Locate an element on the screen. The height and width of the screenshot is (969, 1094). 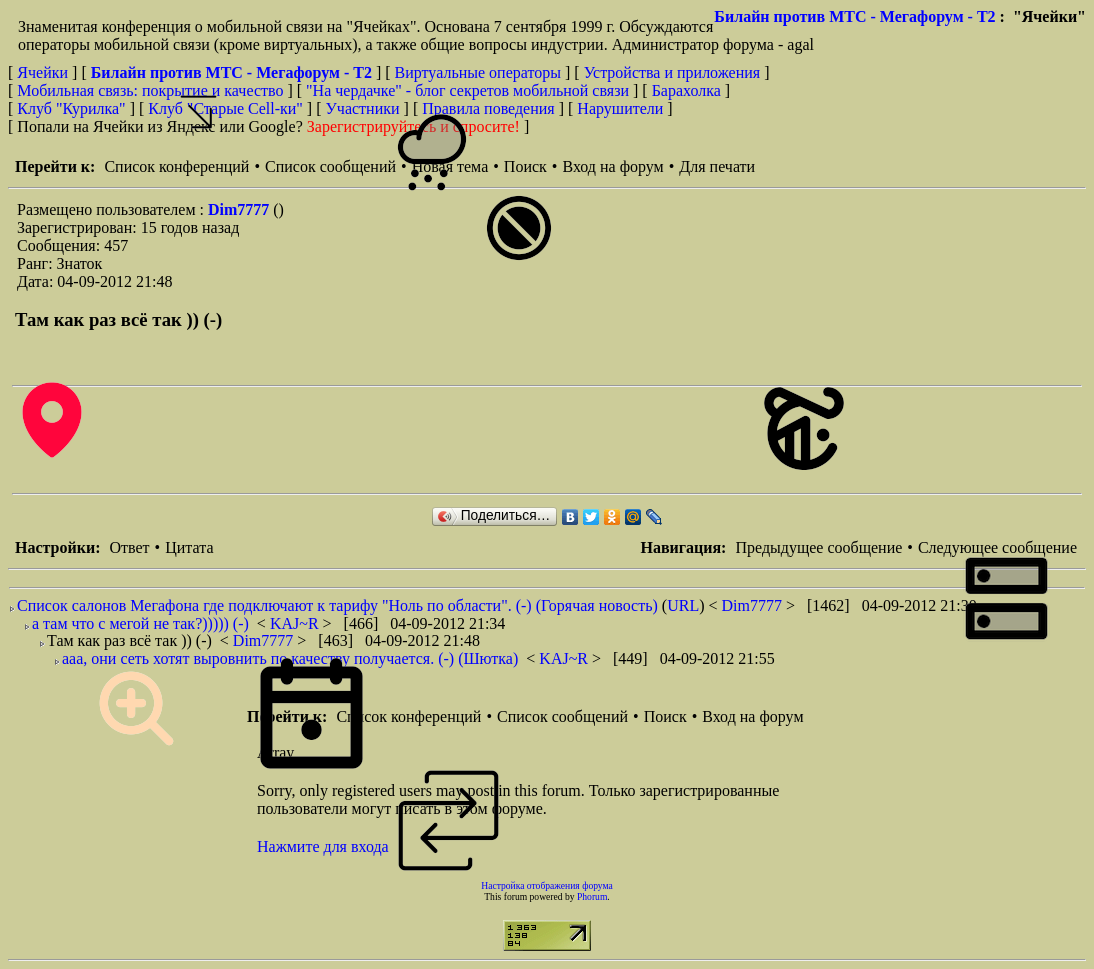
zoom in on content is located at coordinates (136, 708).